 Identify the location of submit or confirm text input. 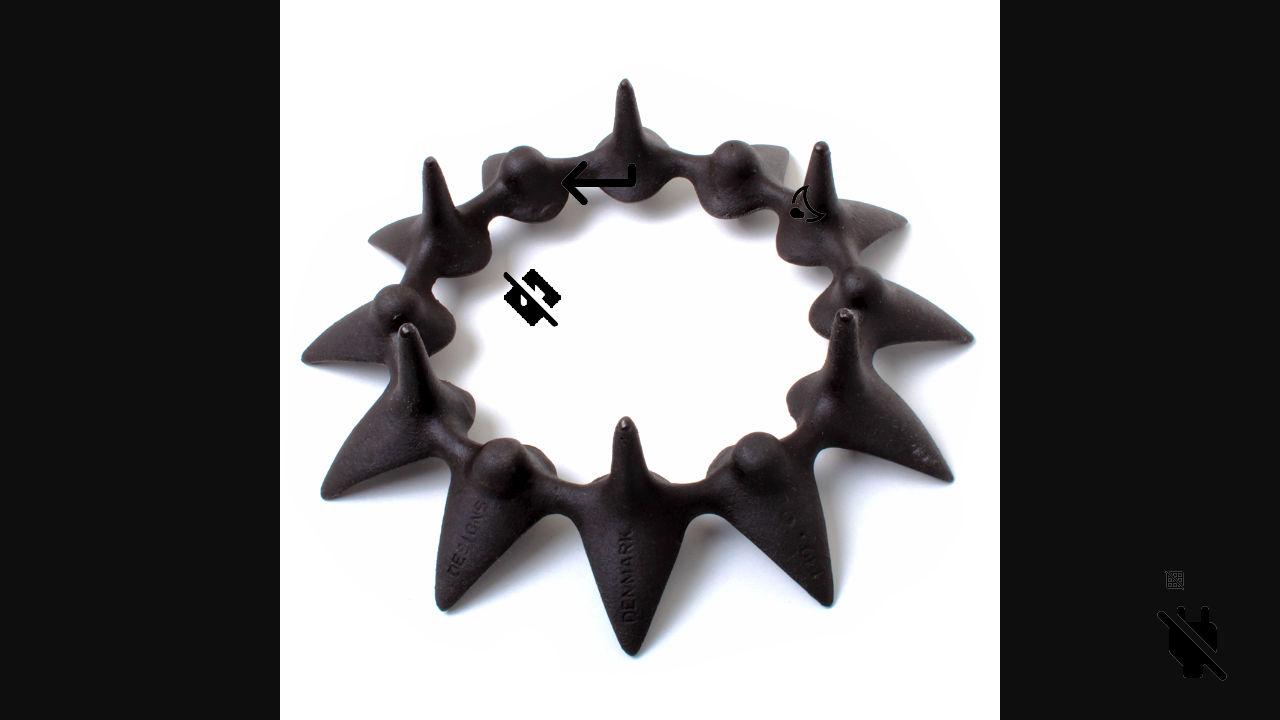
(600, 183).